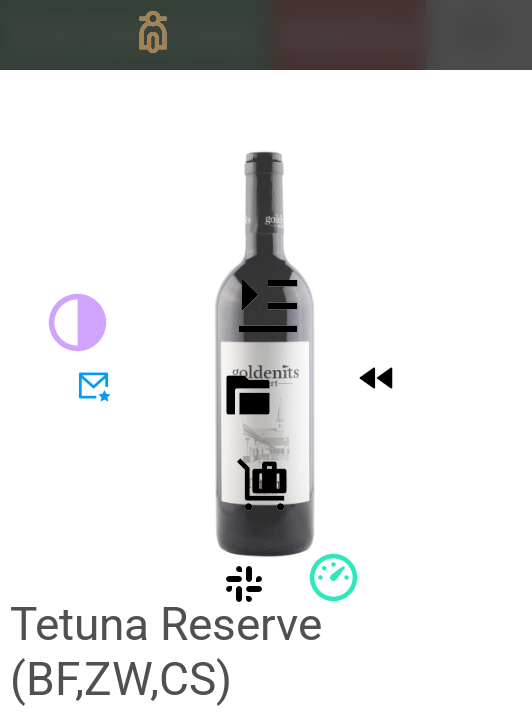 The width and height of the screenshot is (532, 720). I want to click on collapse the side menu or navigation panel, so click(268, 306).